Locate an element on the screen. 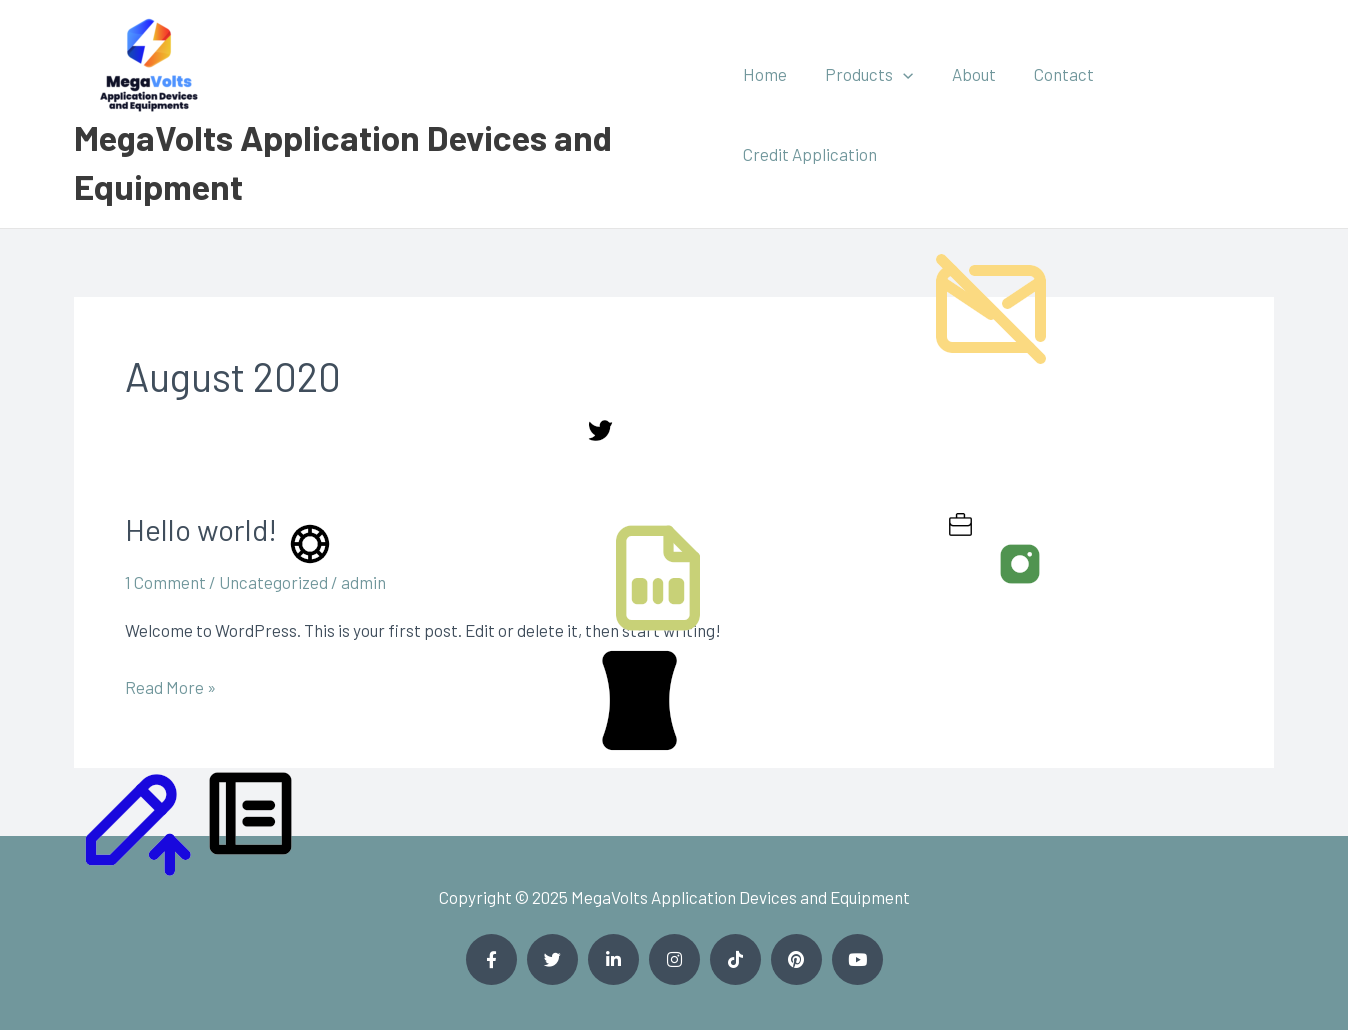 The width and height of the screenshot is (1348, 1030). access work or business-related content is located at coordinates (960, 525).